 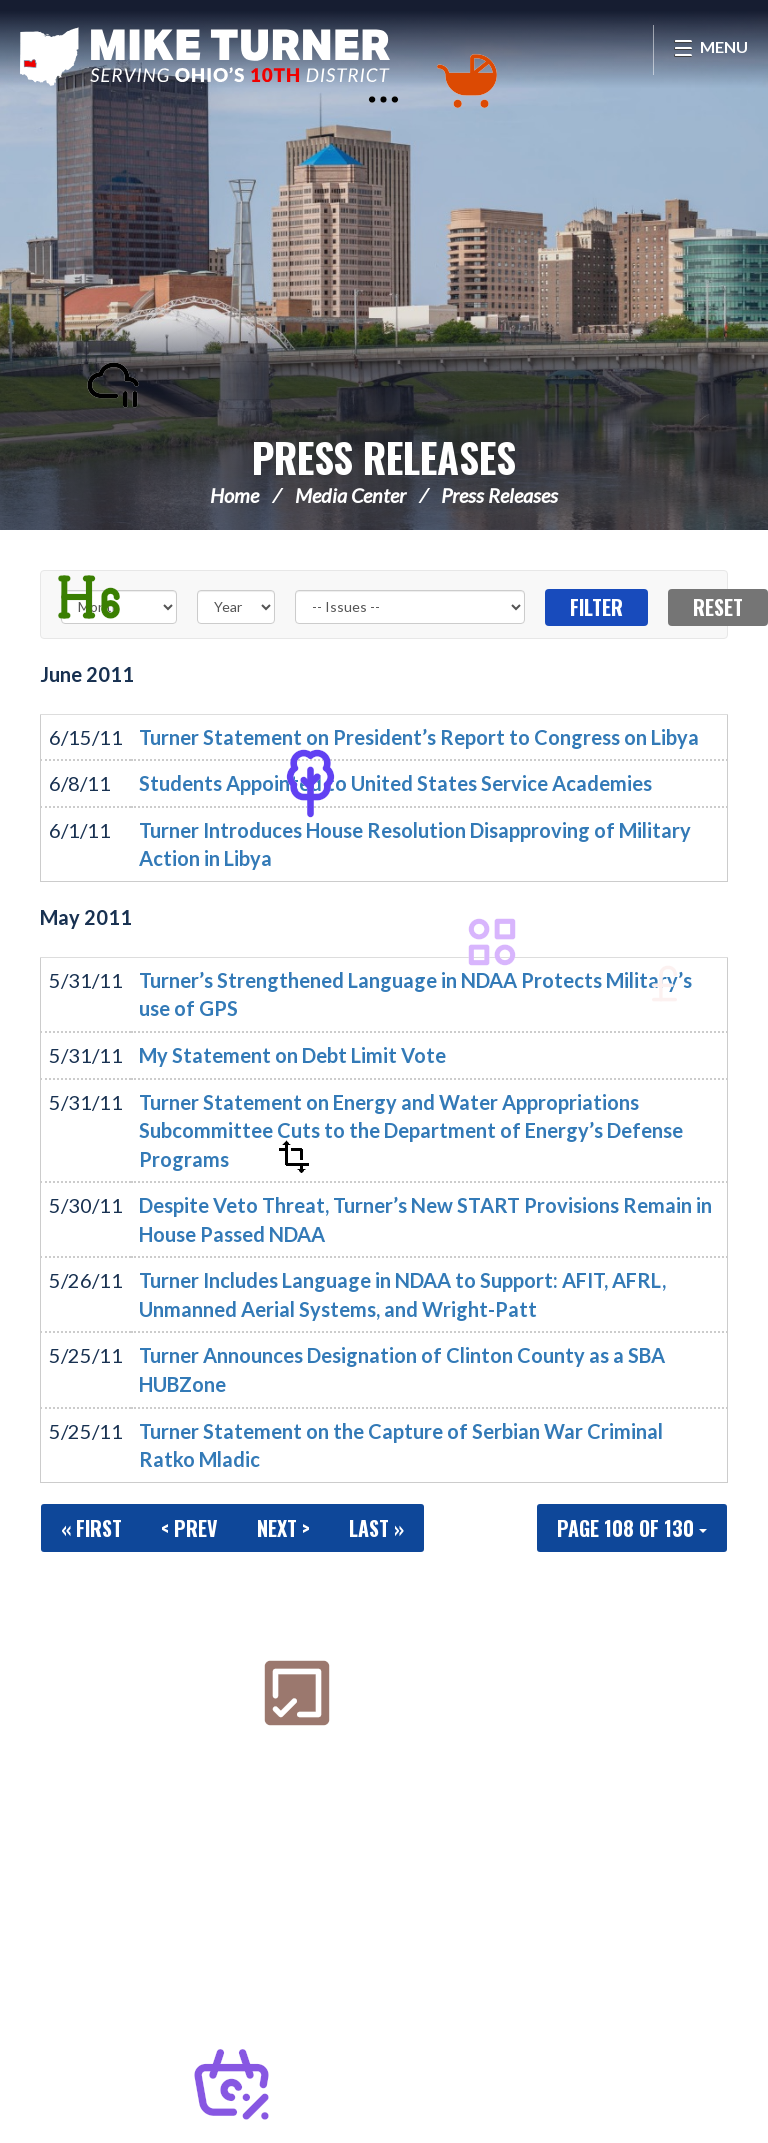 I want to click on view discounted items in your basket, so click(x=231, y=2082).